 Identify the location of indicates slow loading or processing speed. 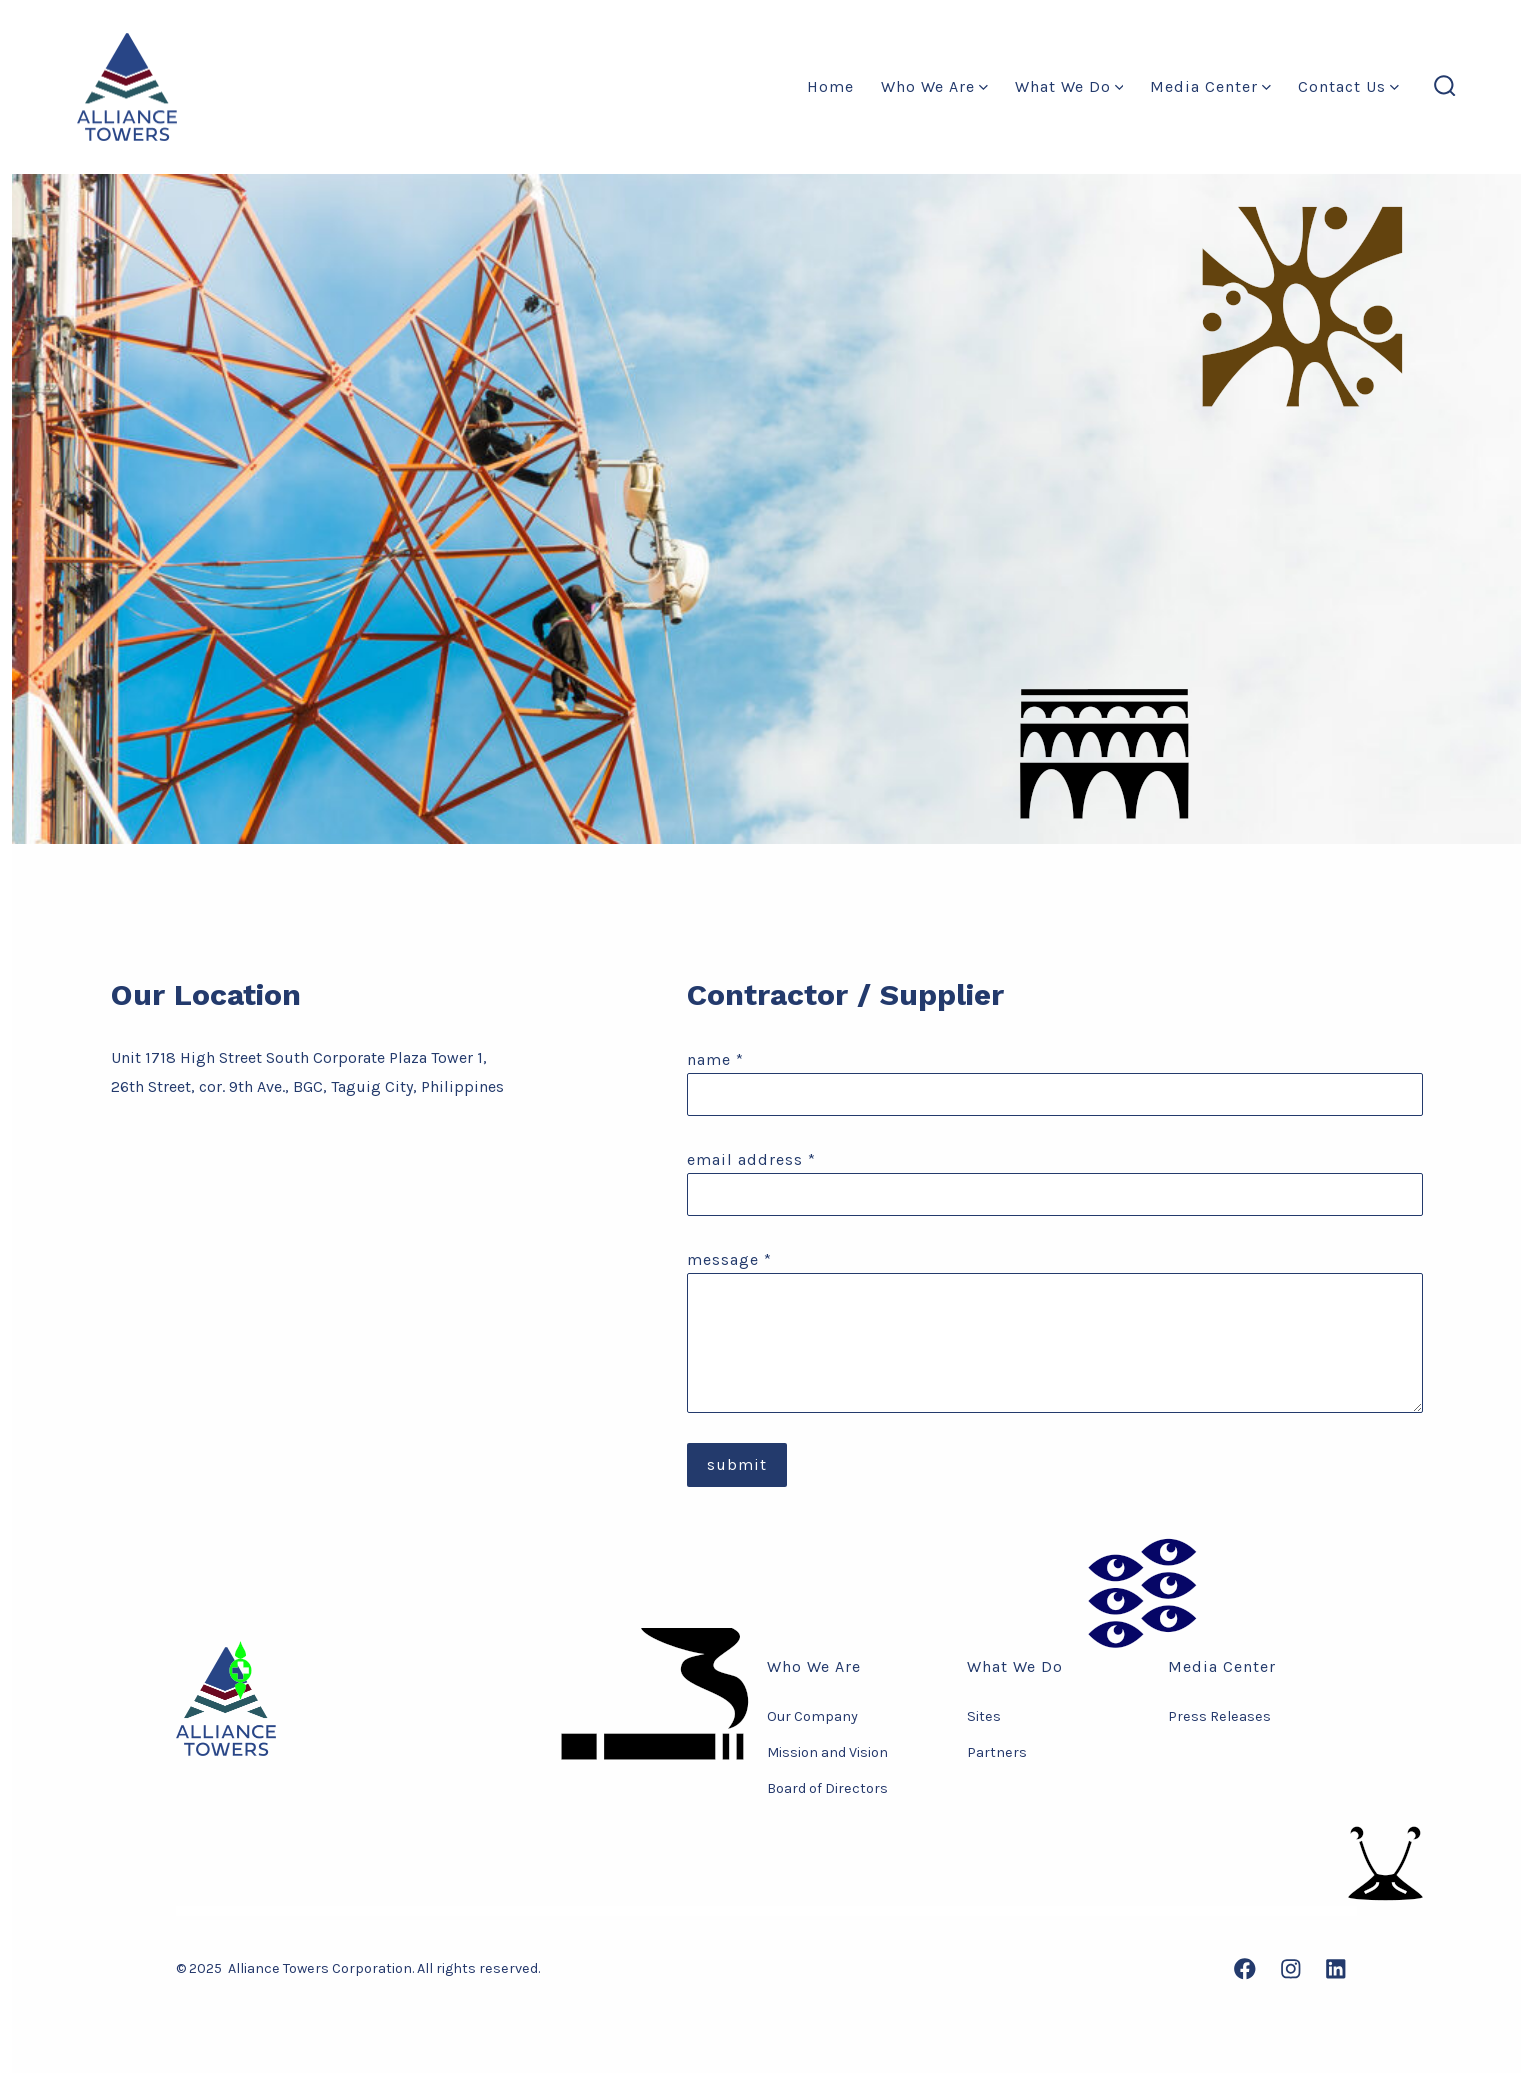
(1385, 1861).